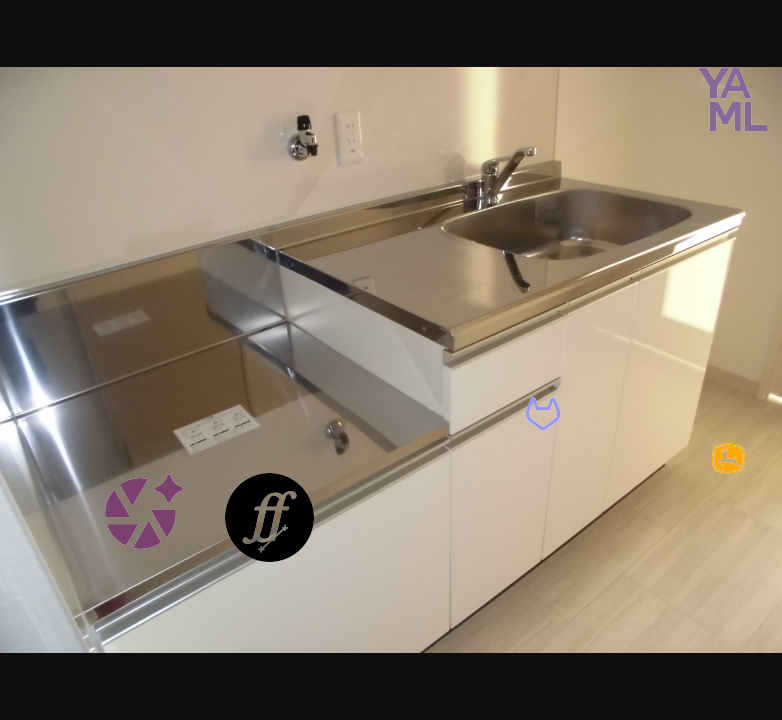  I want to click on indicates a YAML configuration file, so click(732, 99).